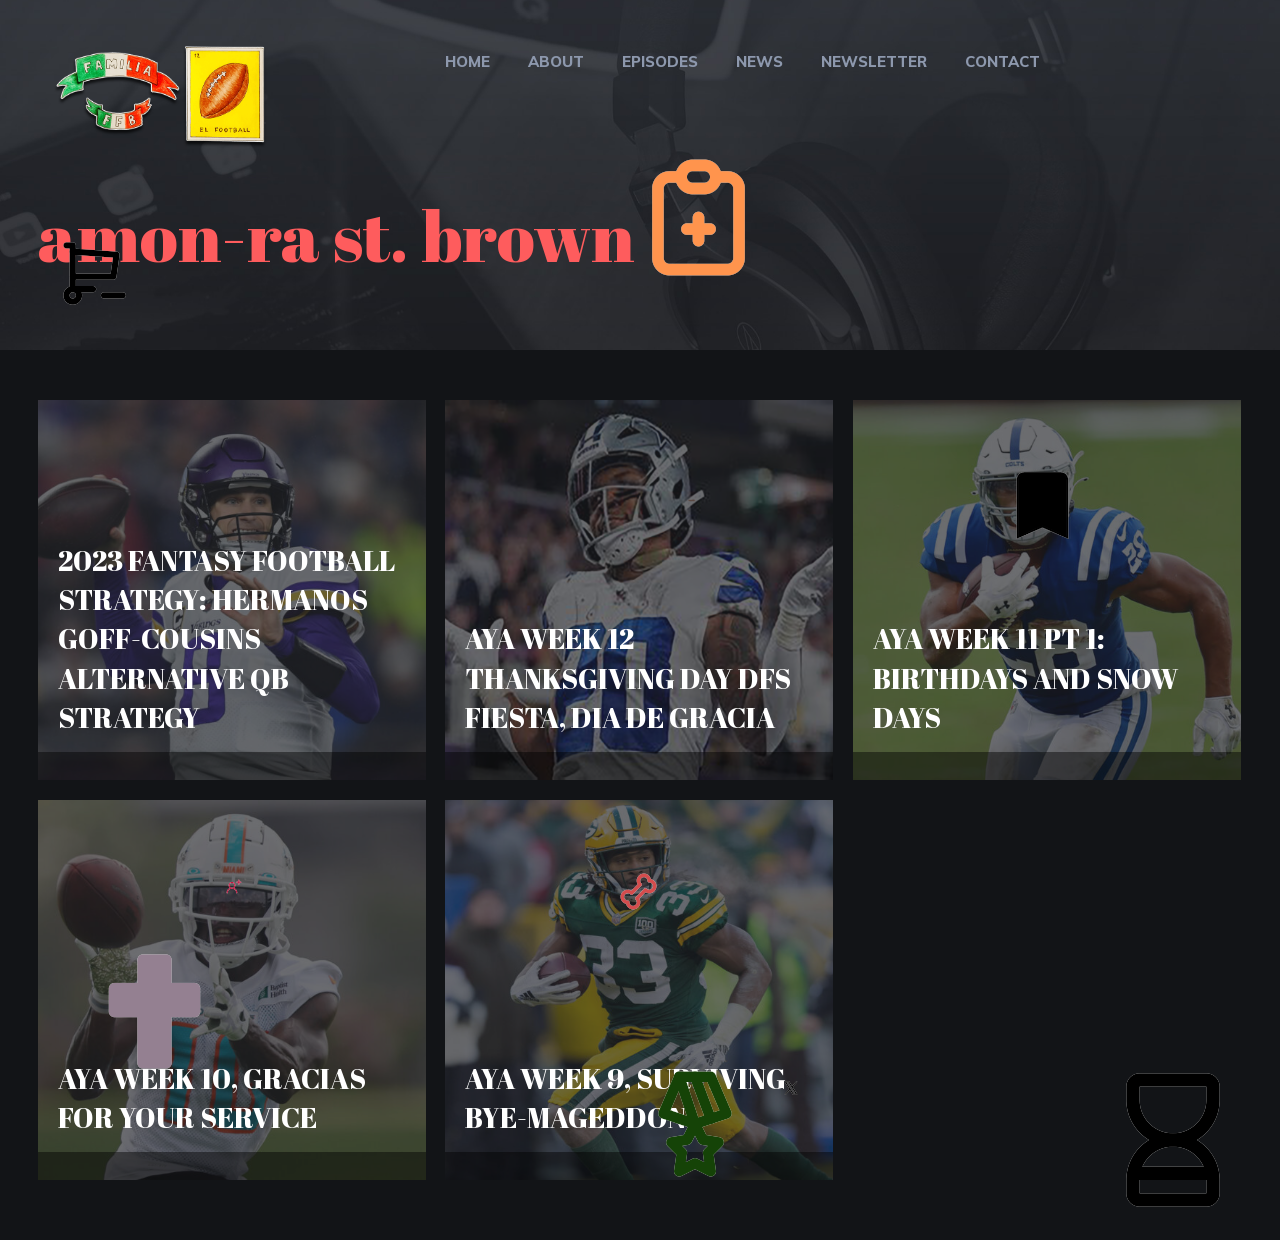 This screenshot has width=1280, height=1240. What do you see at coordinates (1042, 505) in the screenshot?
I see `save this item for later` at bounding box center [1042, 505].